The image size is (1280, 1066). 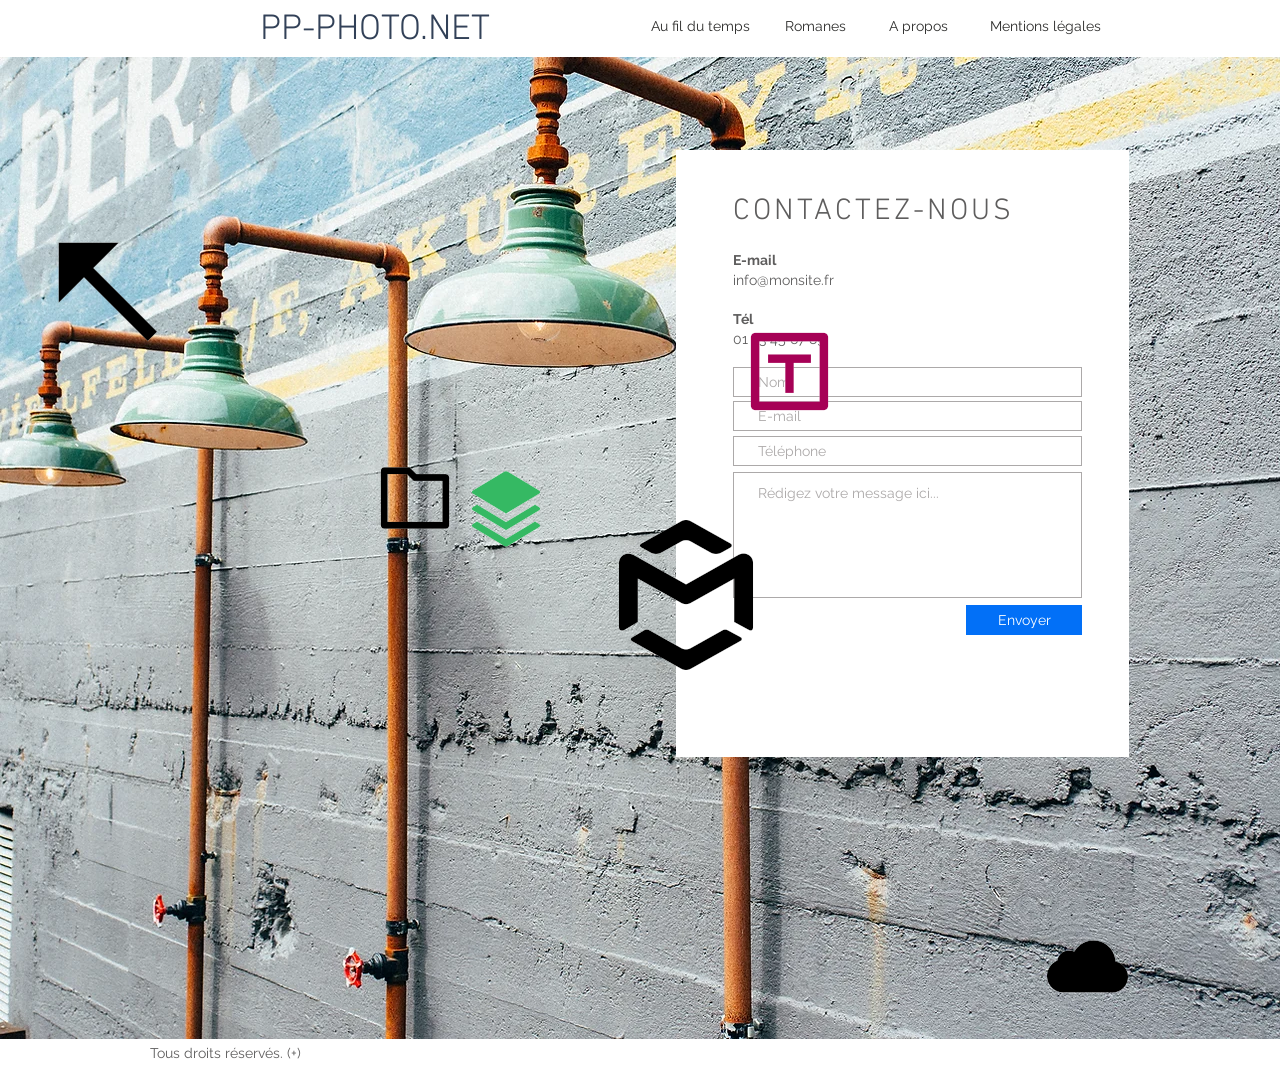 I want to click on insert a text box element, so click(x=789, y=371).